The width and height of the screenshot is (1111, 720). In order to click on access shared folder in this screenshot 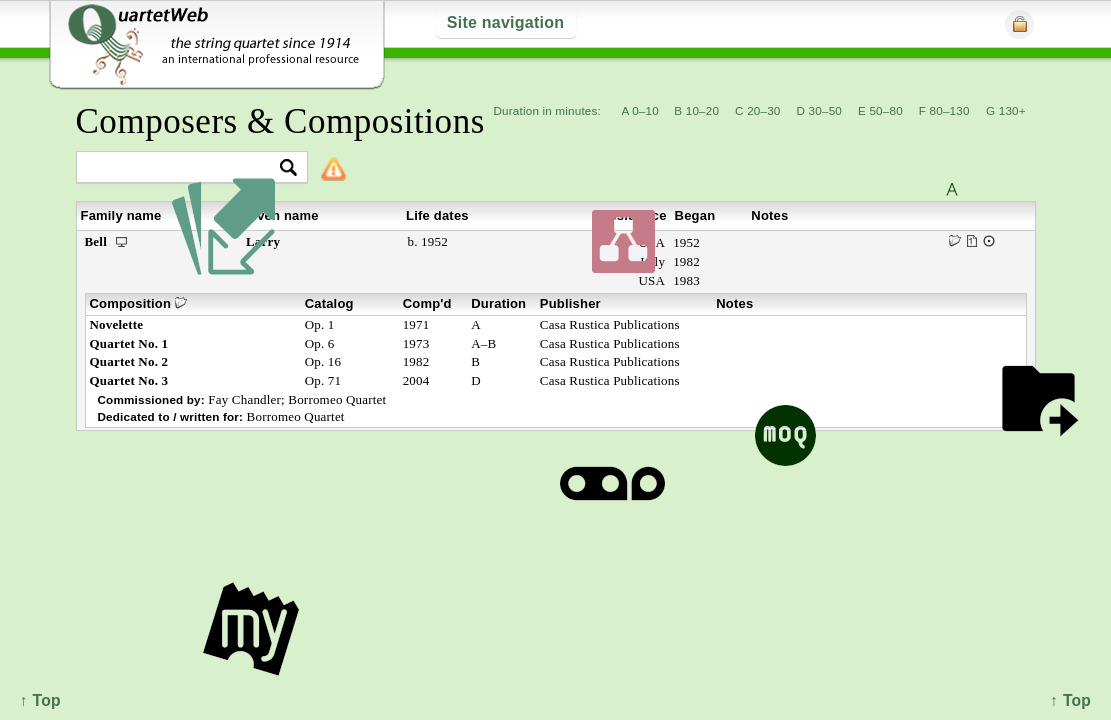, I will do `click(1038, 398)`.